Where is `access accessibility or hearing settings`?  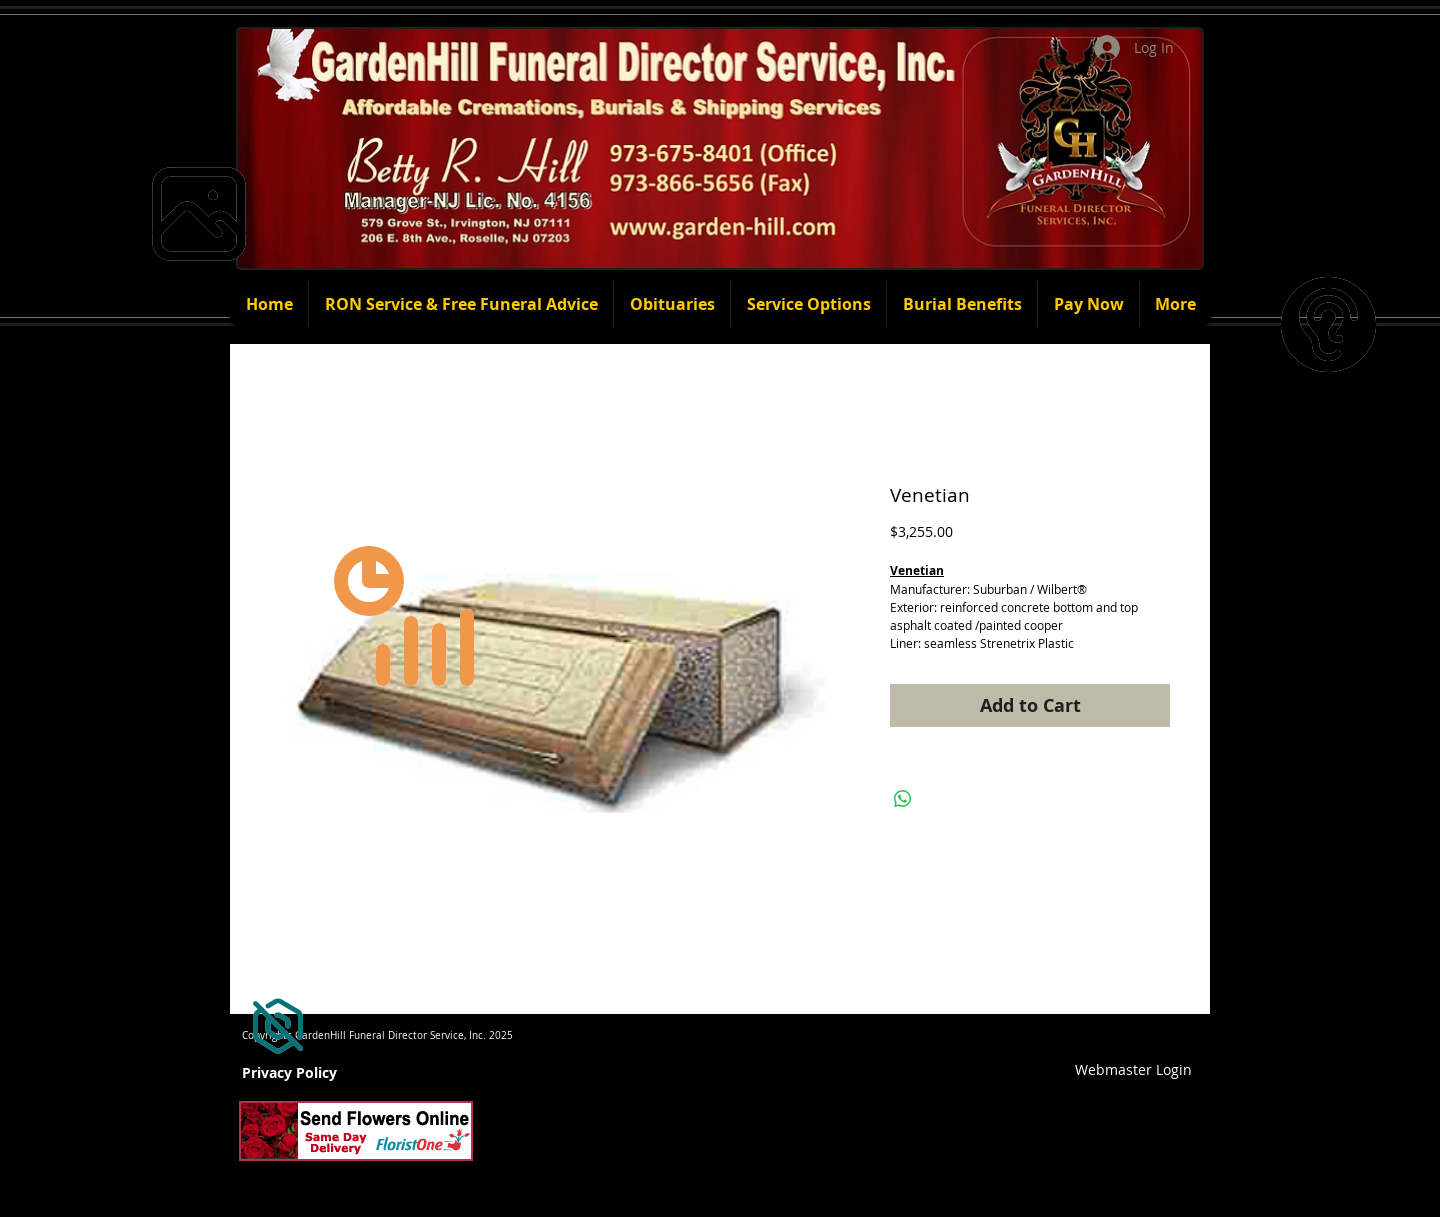
access accessibility or hearing settings is located at coordinates (1328, 324).